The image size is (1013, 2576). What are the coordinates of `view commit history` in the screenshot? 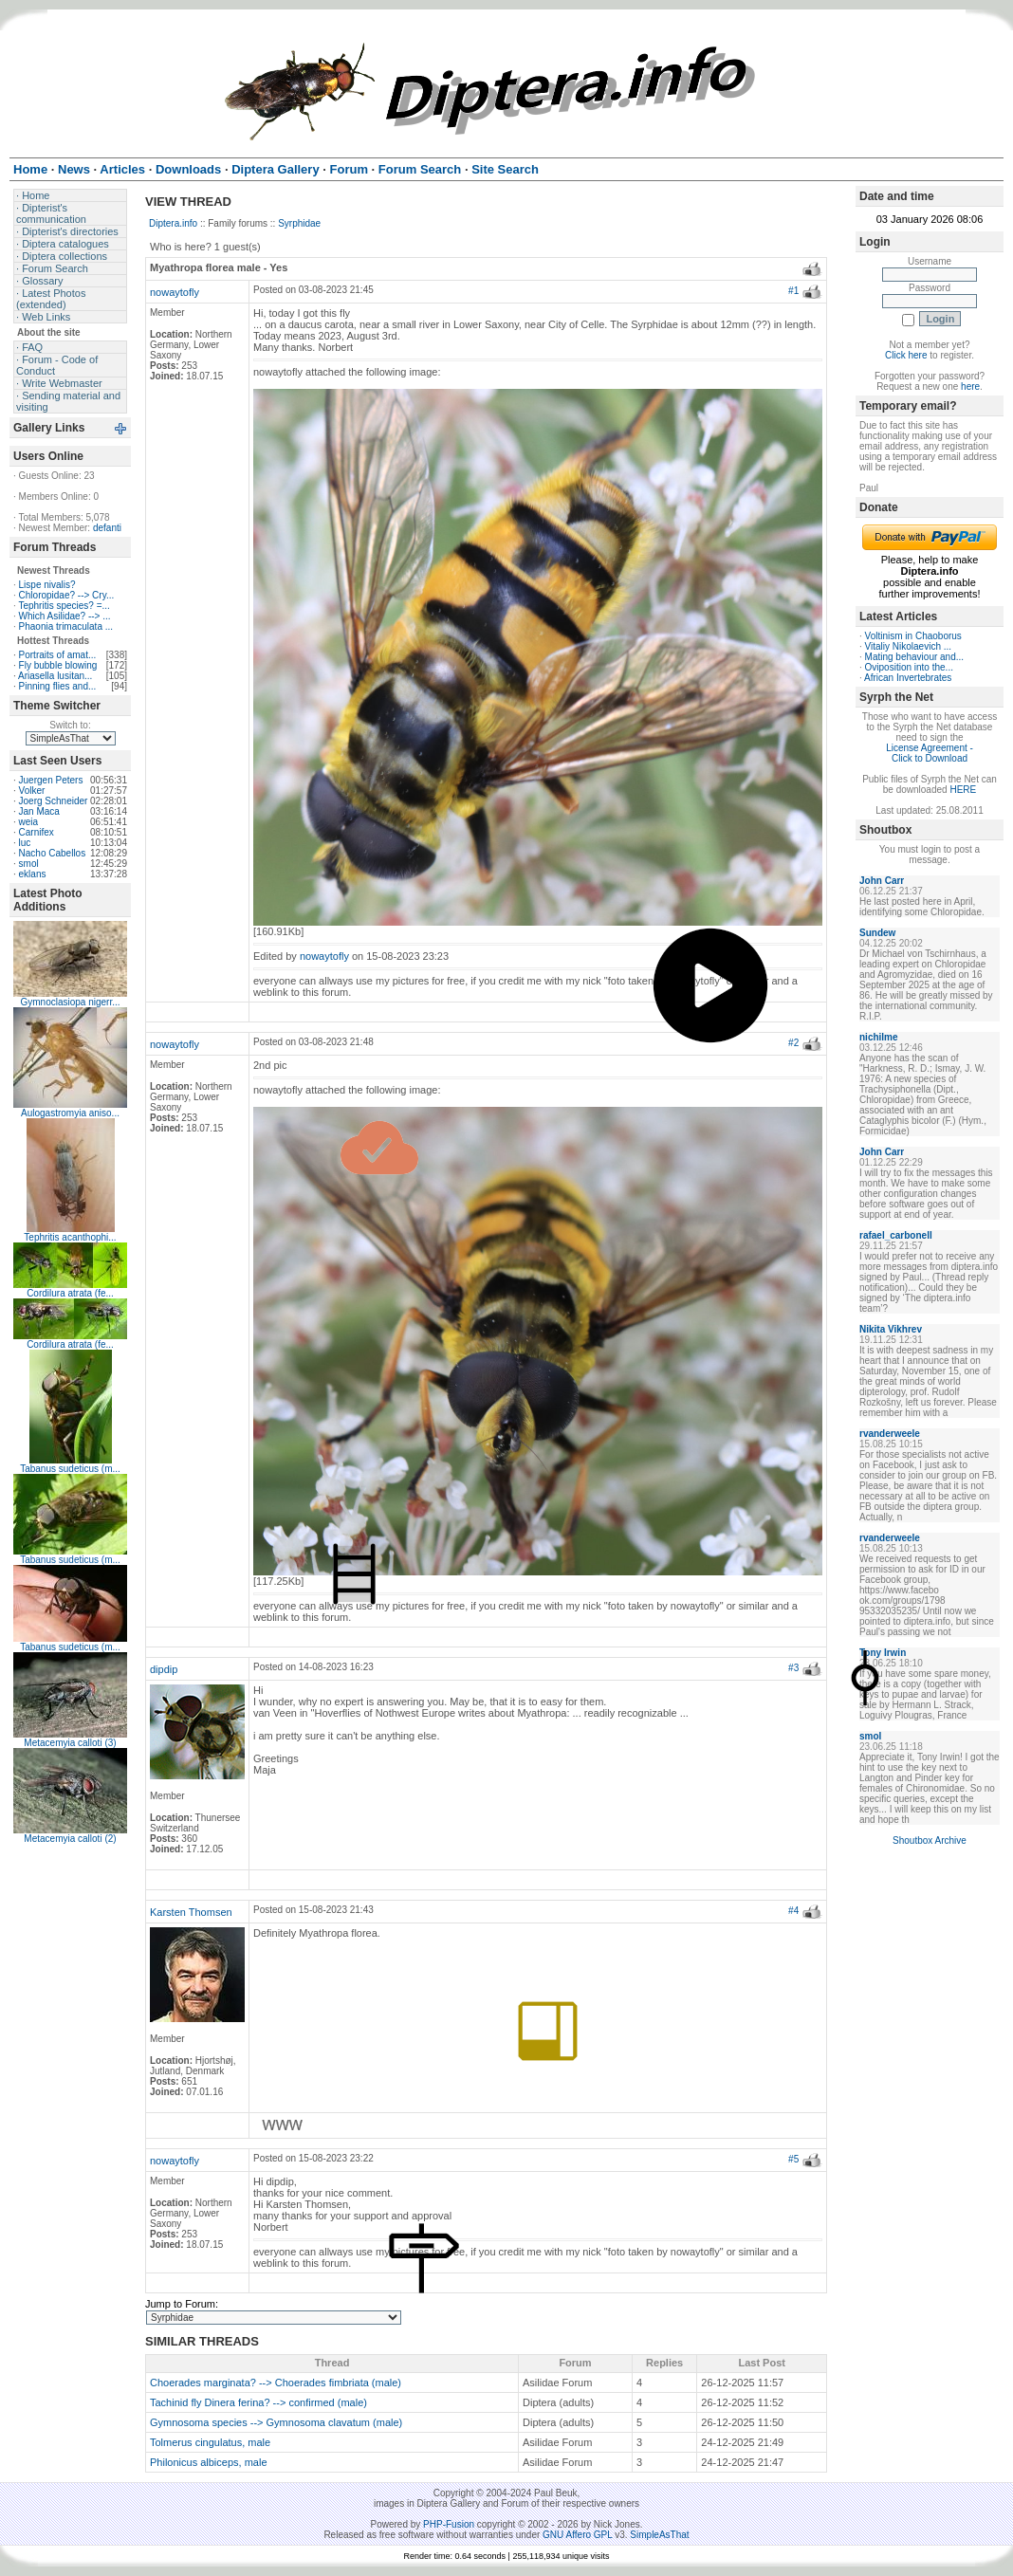 It's located at (865, 1678).